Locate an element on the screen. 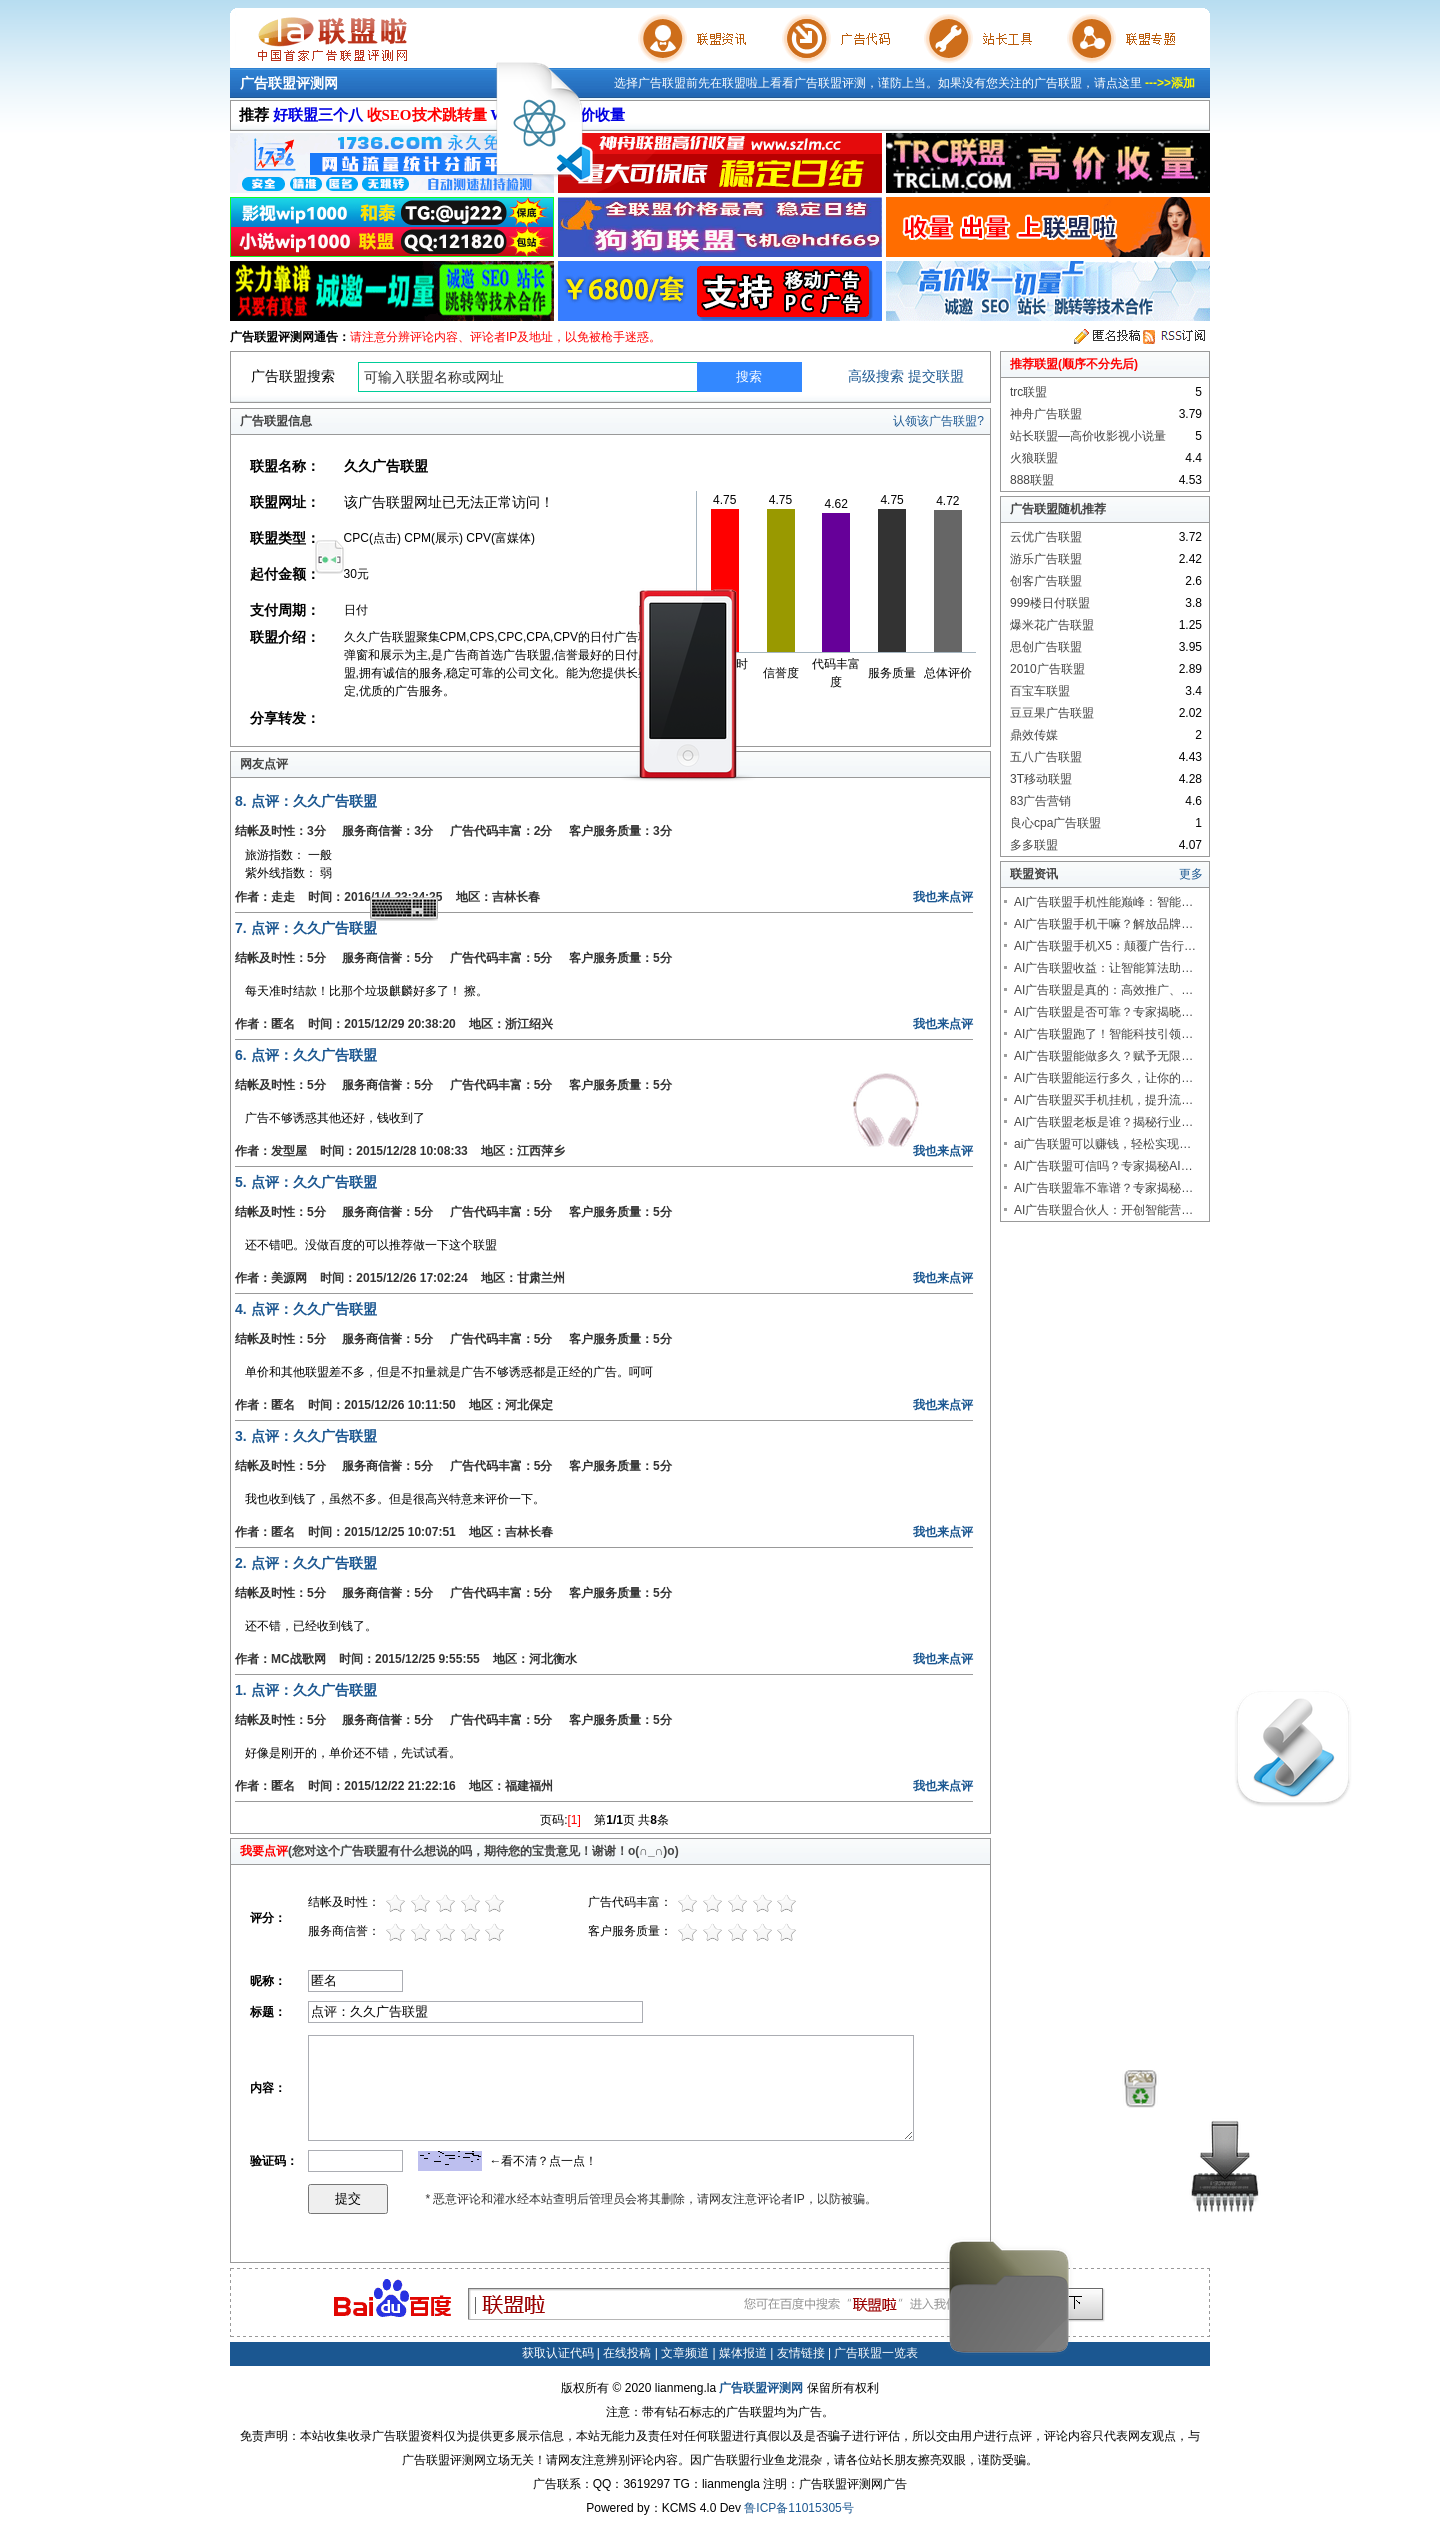  open a React JavaScript file is located at coordinates (539, 121).